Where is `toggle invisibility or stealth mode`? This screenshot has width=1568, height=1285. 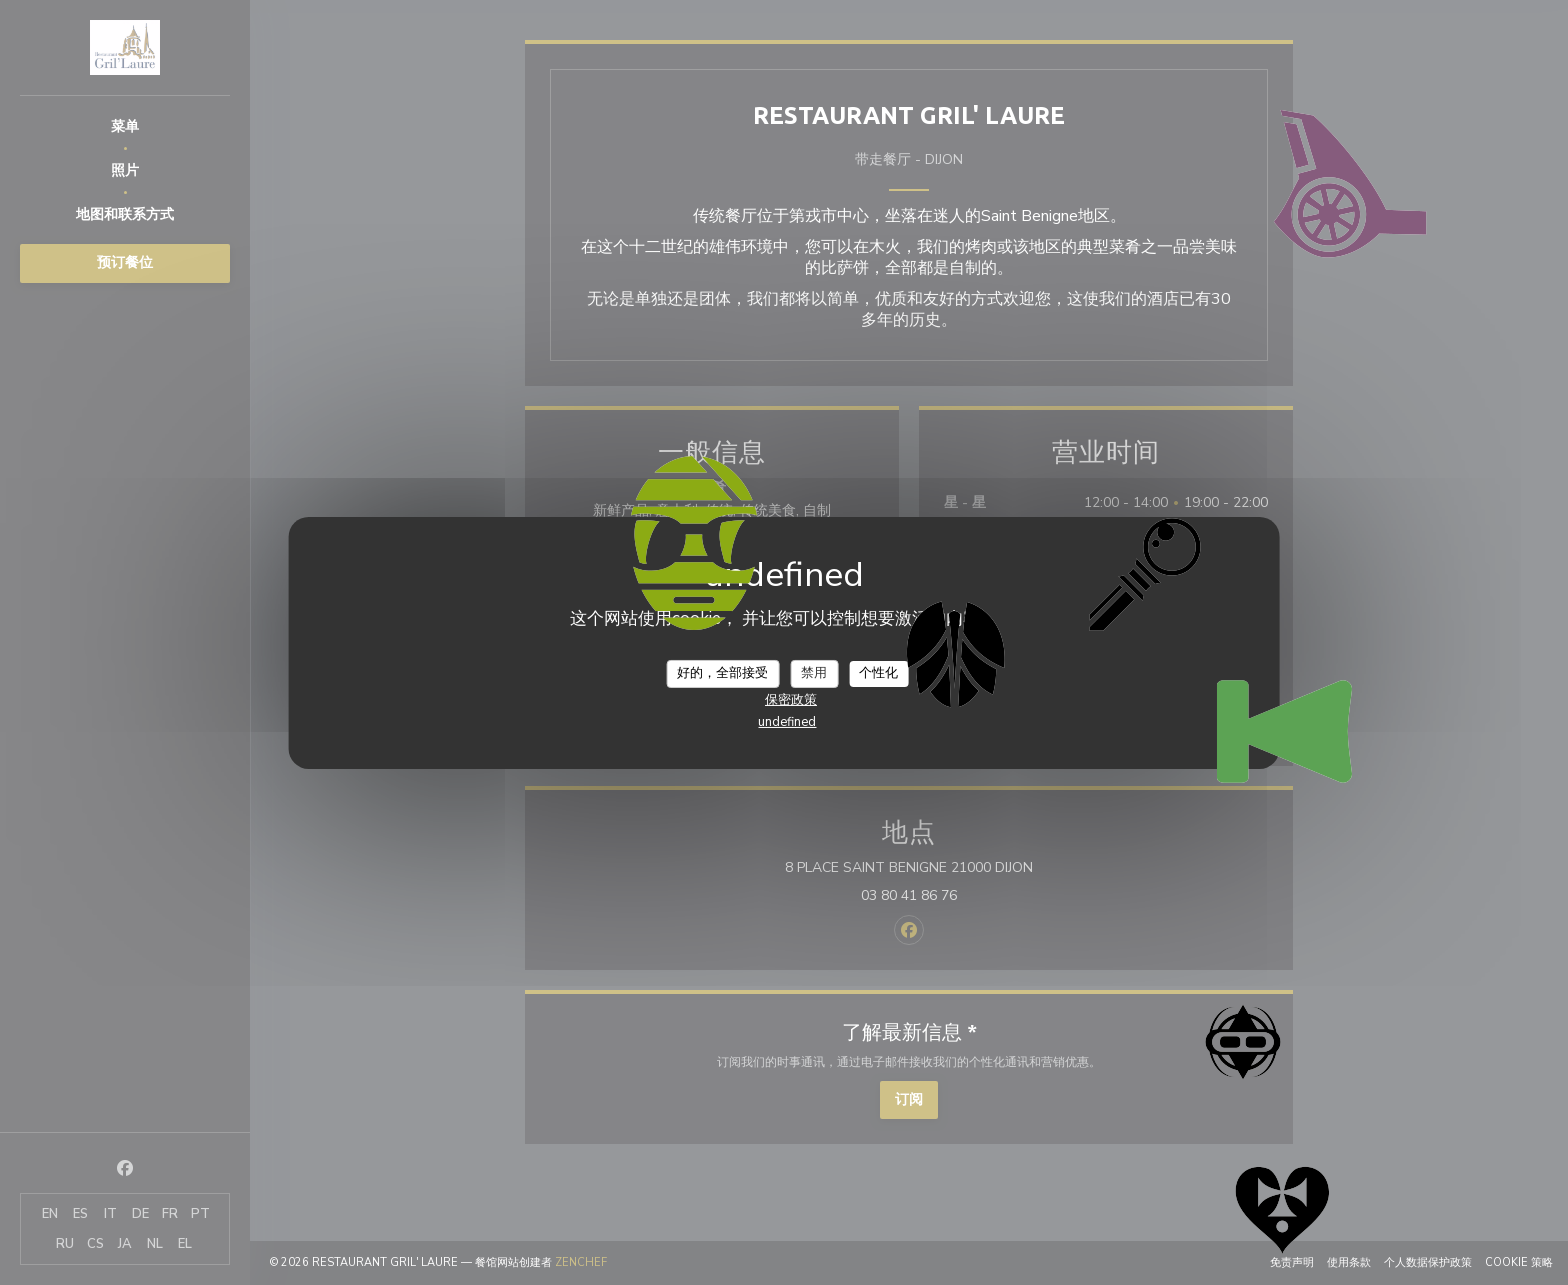
toggle invisibility or stealth mode is located at coordinates (694, 543).